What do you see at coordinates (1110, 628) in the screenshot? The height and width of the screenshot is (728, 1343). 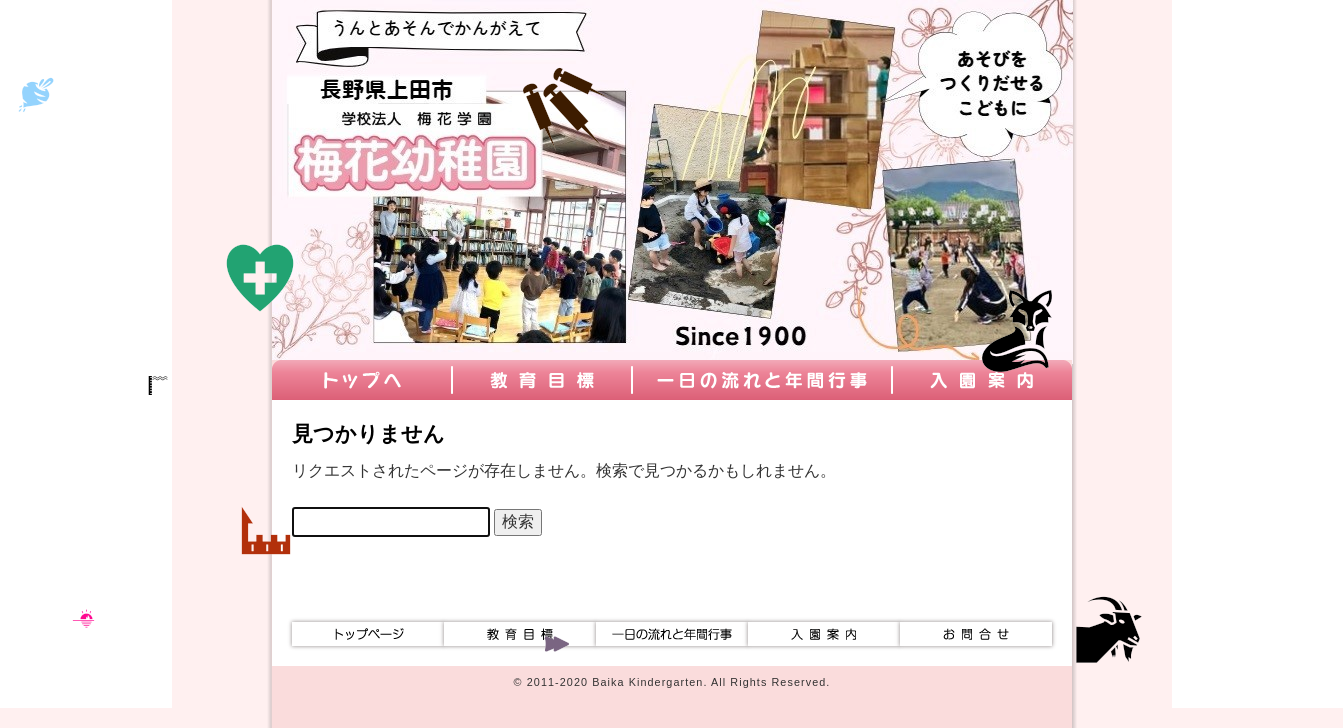 I see `represents Capricorn zodiac sign` at bounding box center [1110, 628].